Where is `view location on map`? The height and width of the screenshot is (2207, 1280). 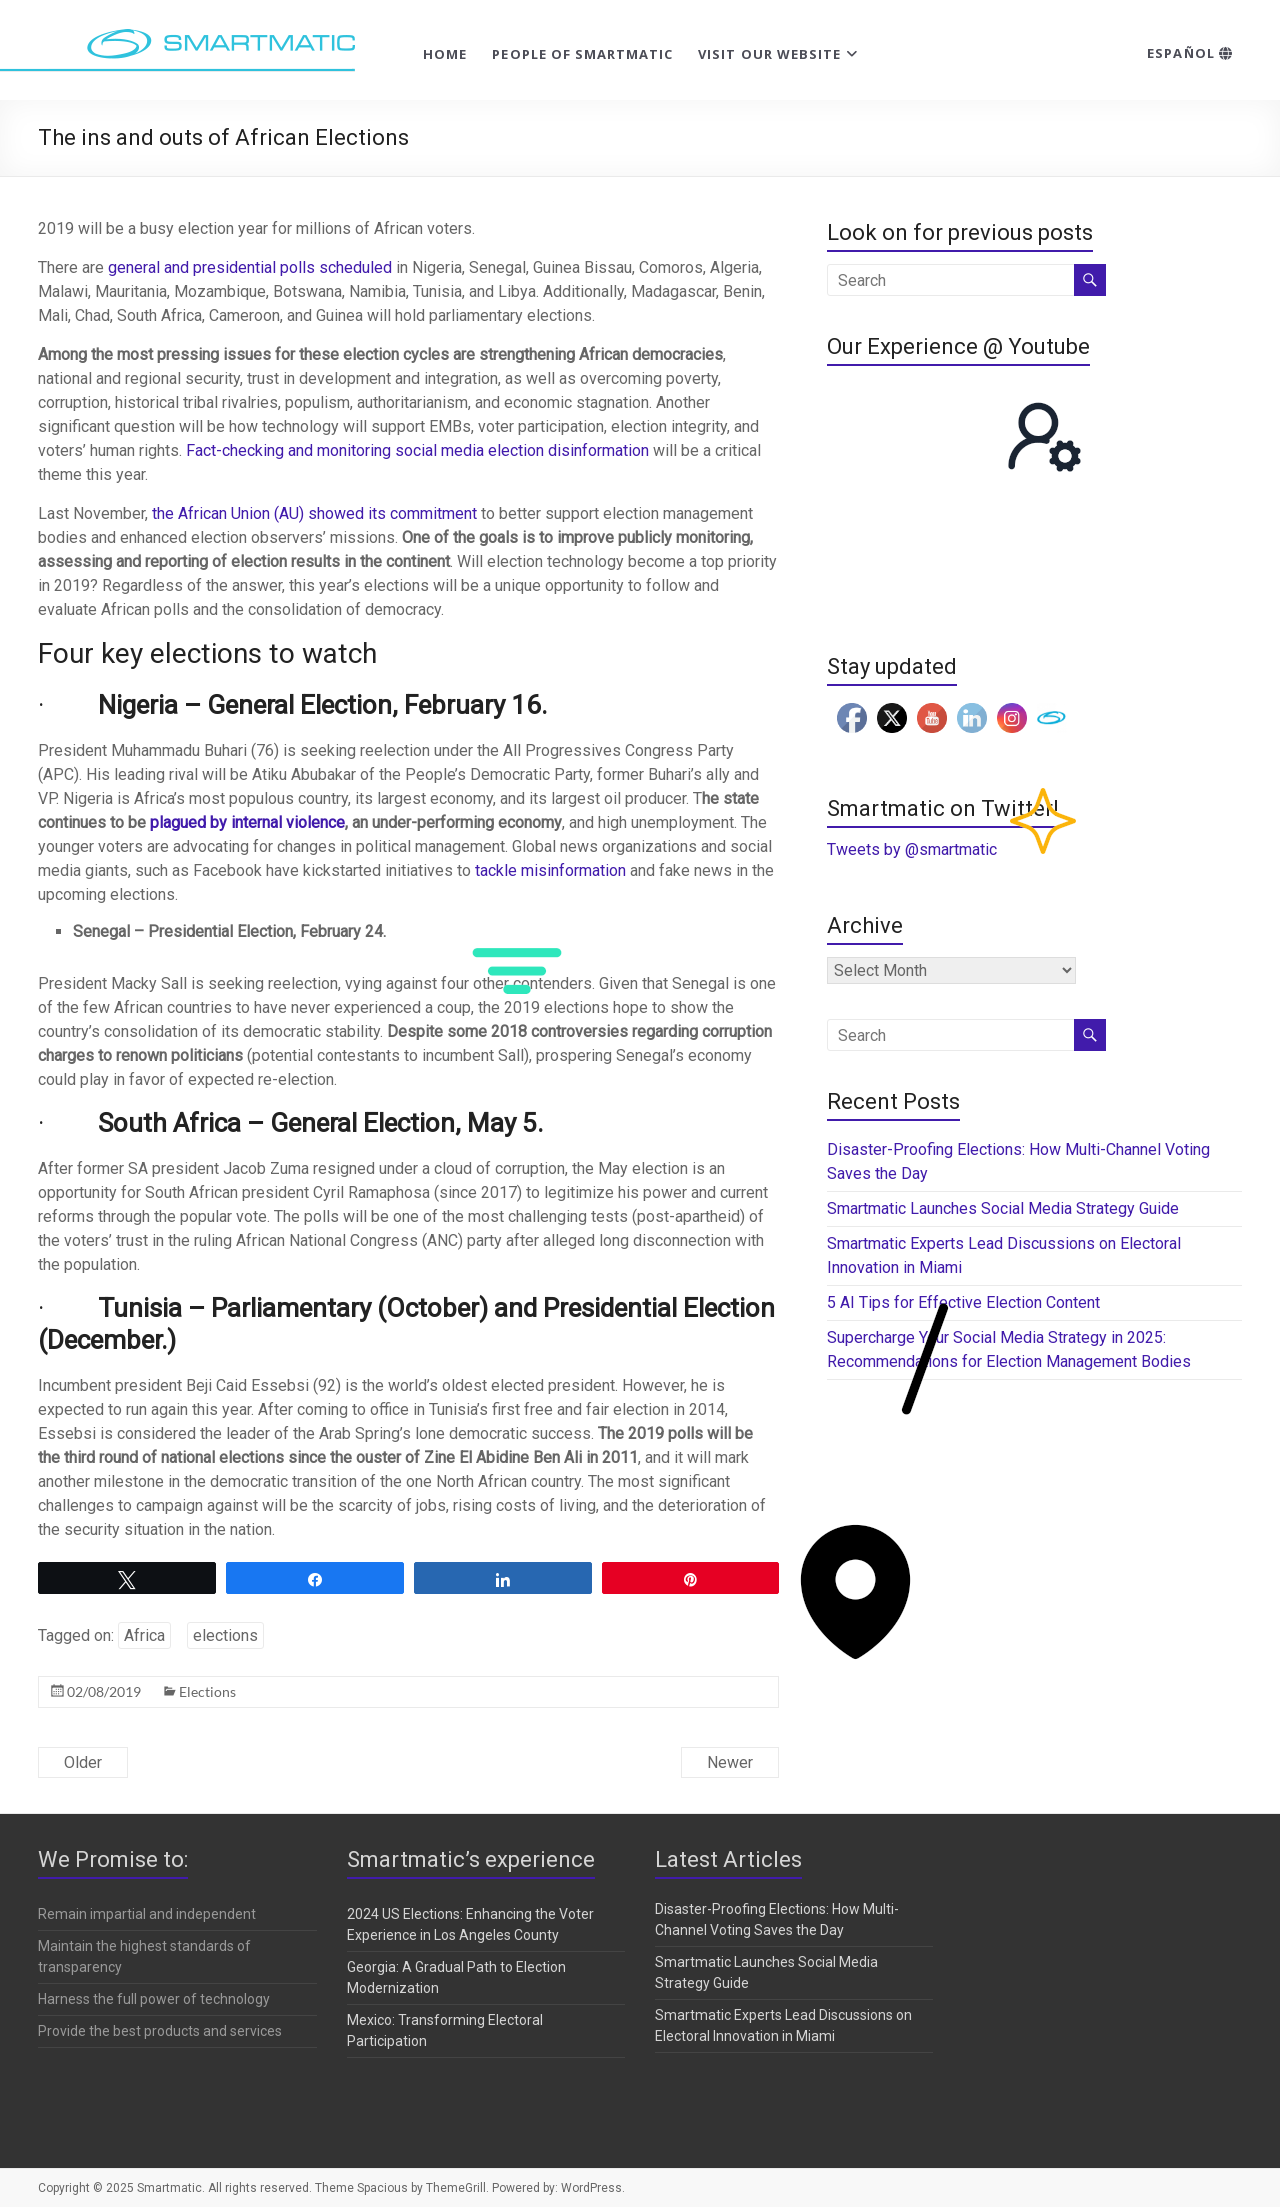 view location on map is located at coordinates (855, 1589).